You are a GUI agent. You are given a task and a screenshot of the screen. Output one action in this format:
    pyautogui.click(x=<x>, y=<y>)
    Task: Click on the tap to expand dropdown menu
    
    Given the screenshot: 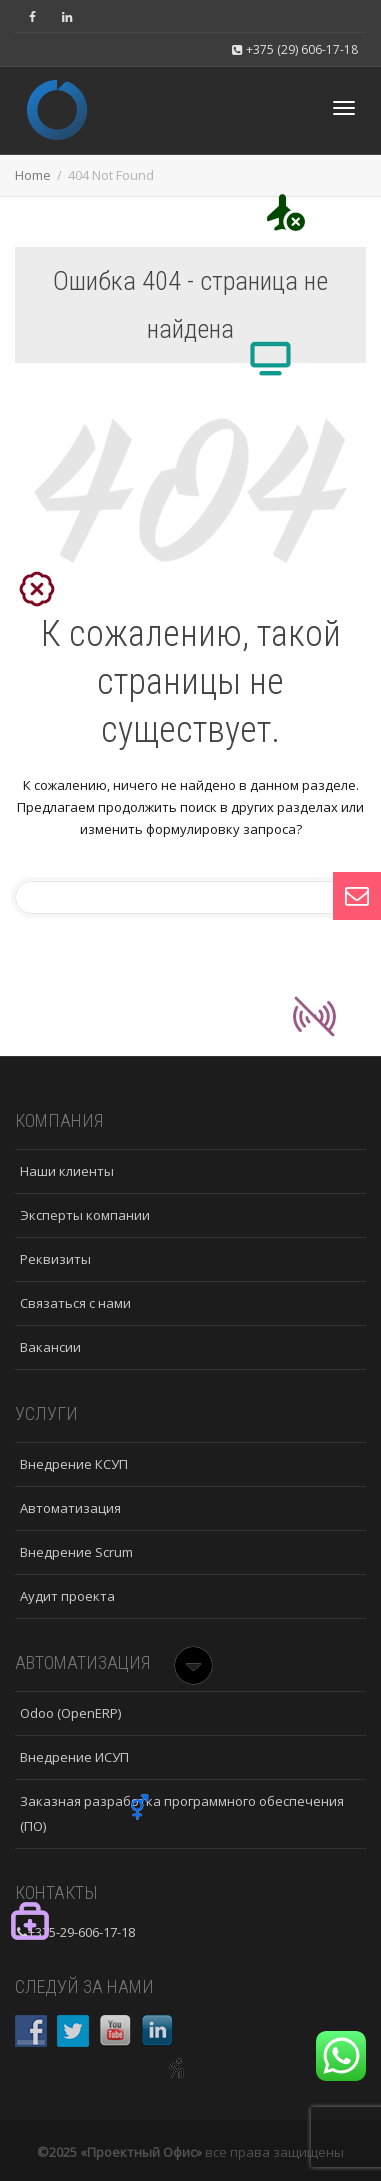 What is the action you would take?
    pyautogui.click(x=193, y=1665)
    